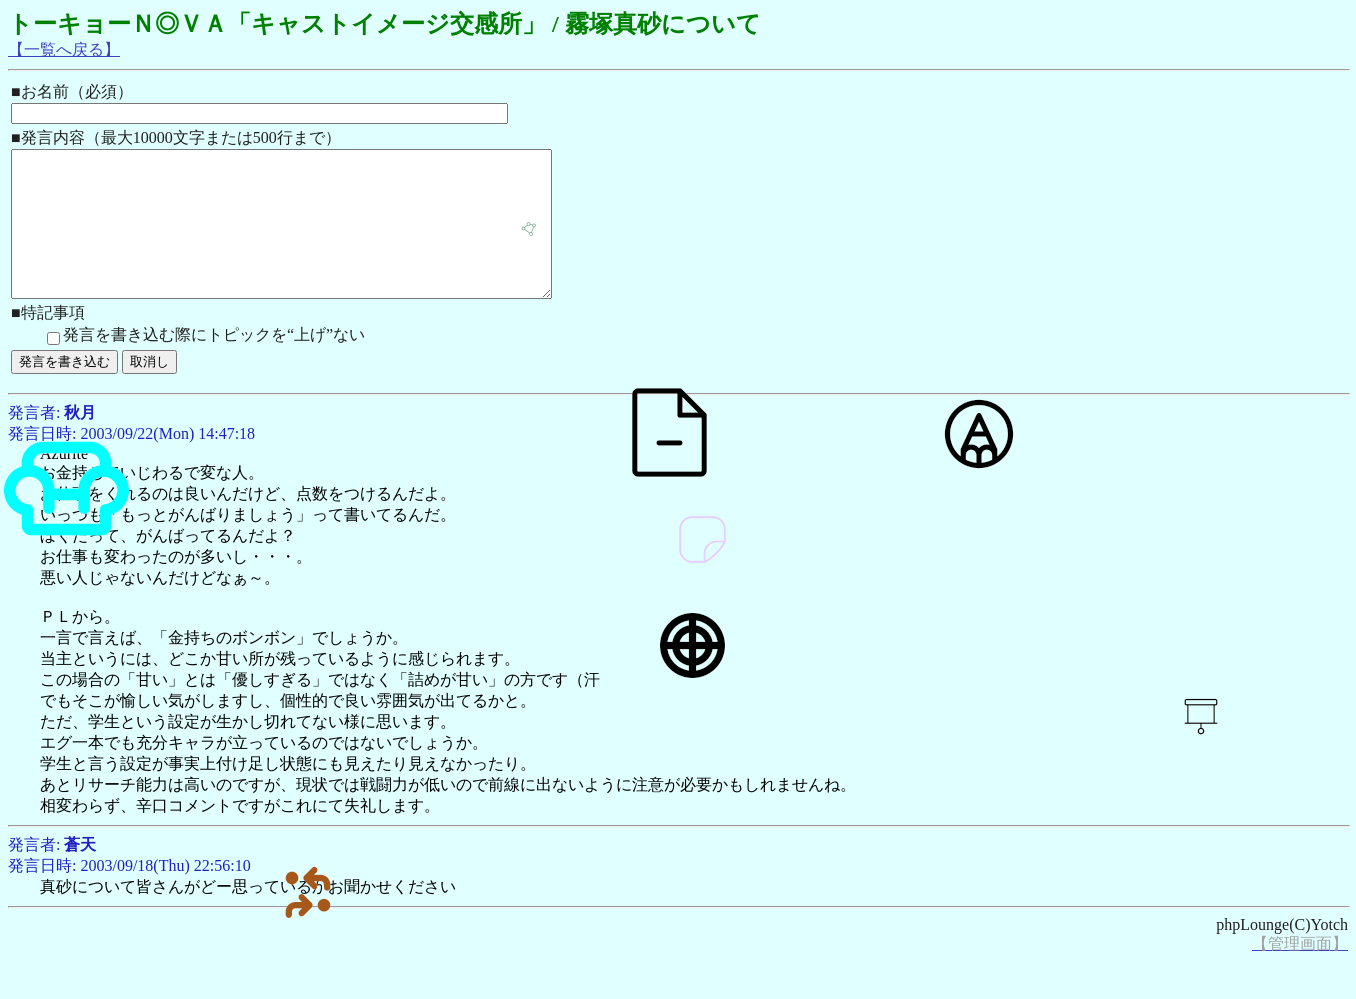  Describe the element at coordinates (529, 229) in the screenshot. I see `create a polygon shape or selection` at that location.